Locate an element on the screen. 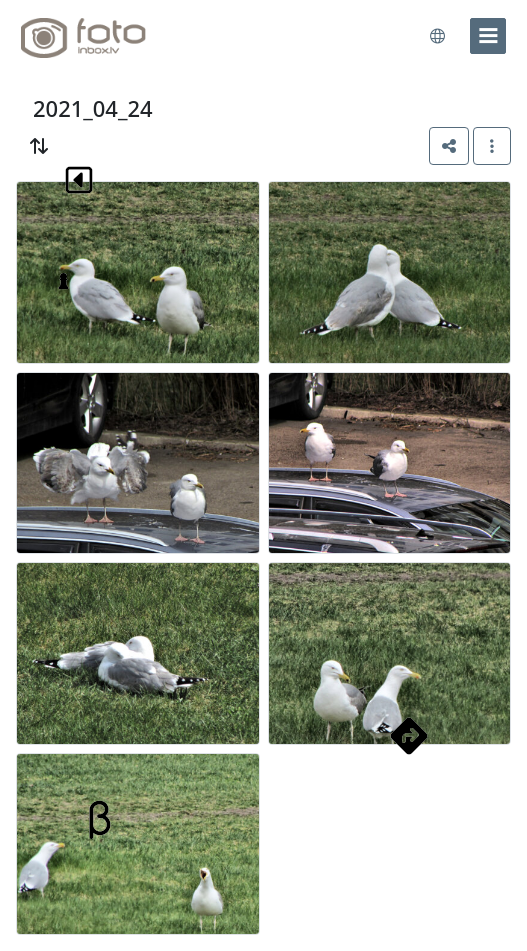  play chess or access chess game is located at coordinates (63, 281).